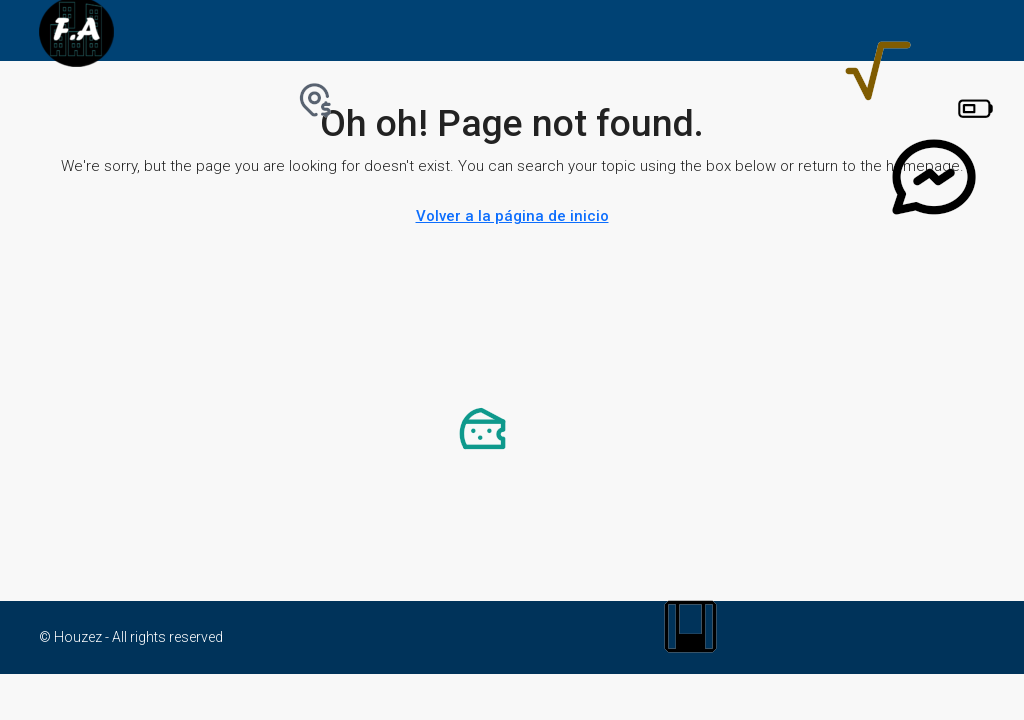  I want to click on center the editor panel layout, so click(690, 626).